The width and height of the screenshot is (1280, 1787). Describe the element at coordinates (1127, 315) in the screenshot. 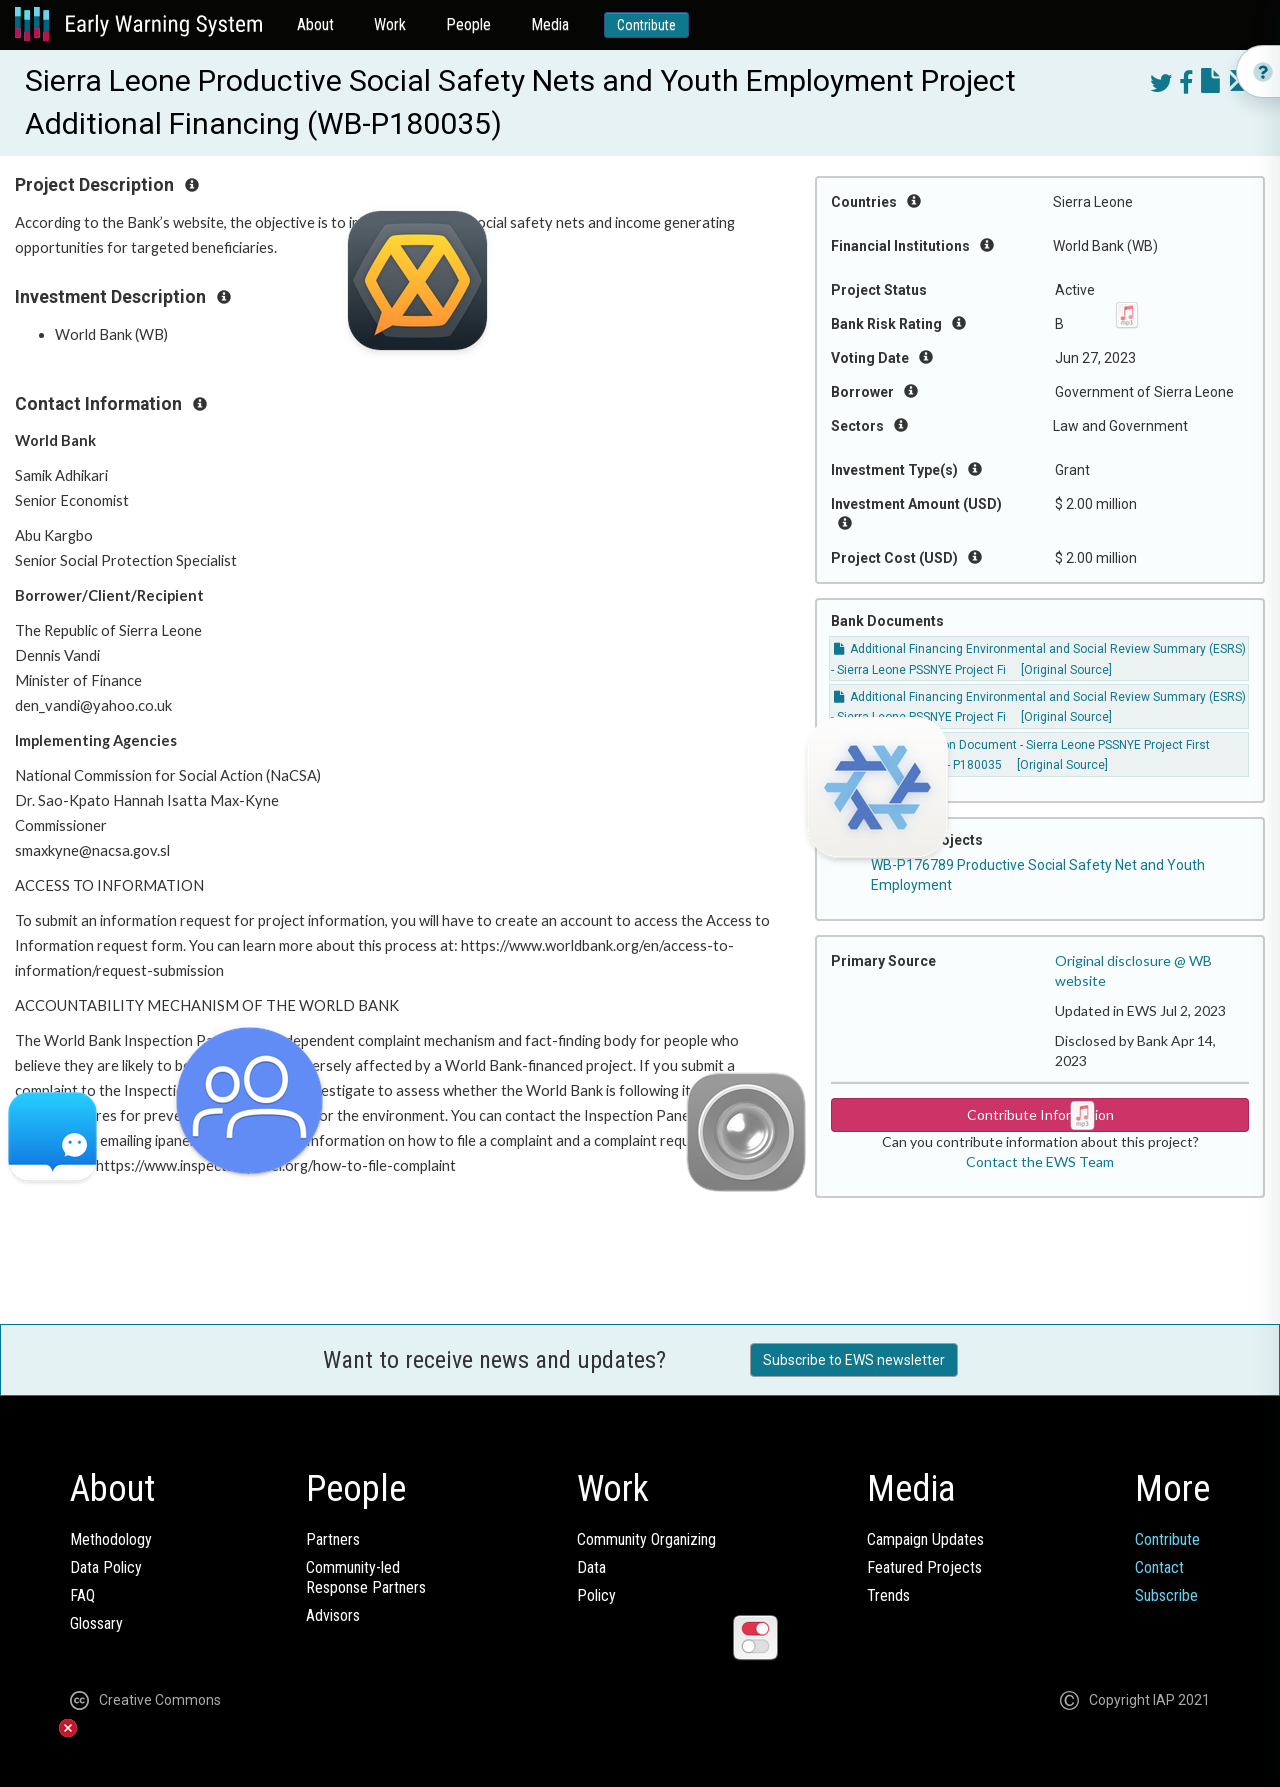

I see `an mp3 audio file` at that location.